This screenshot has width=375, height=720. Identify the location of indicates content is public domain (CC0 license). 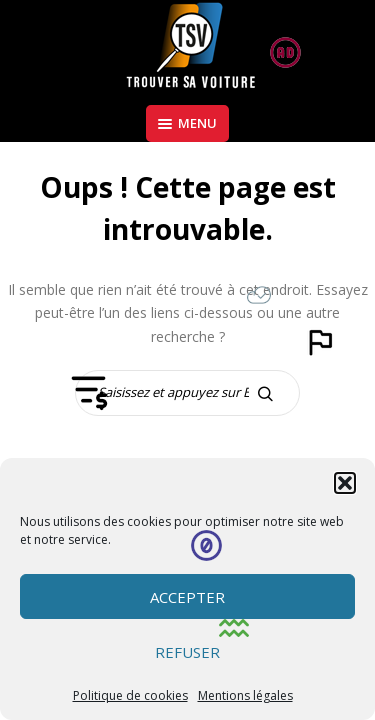
(206, 545).